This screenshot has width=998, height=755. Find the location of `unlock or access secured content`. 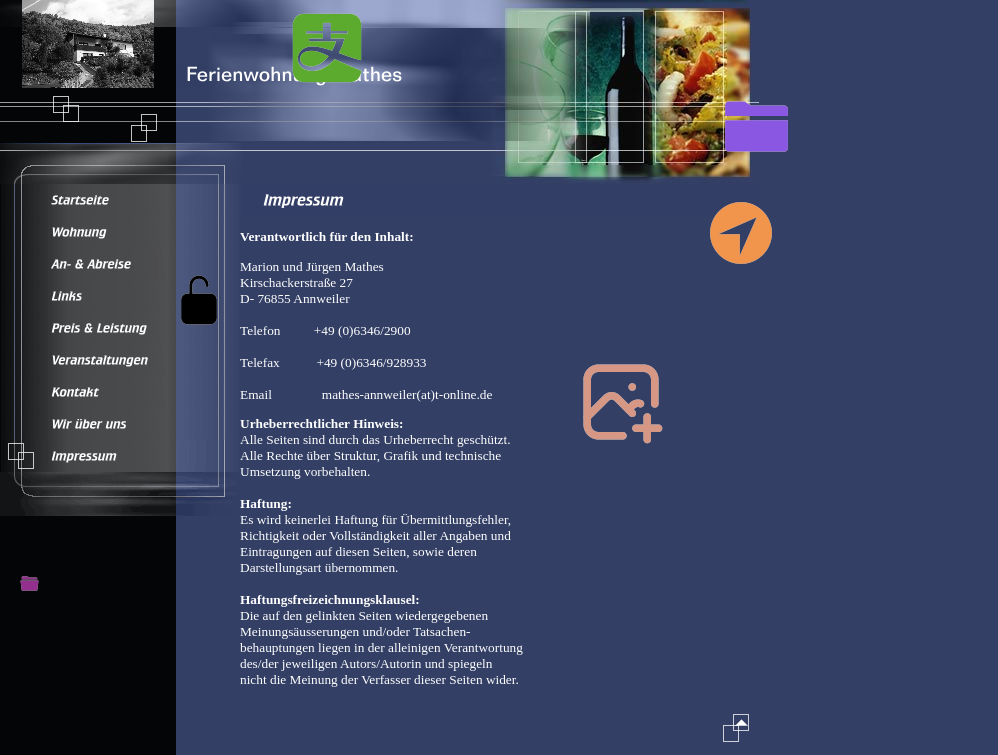

unlock or access secured content is located at coordinates (199, 300).